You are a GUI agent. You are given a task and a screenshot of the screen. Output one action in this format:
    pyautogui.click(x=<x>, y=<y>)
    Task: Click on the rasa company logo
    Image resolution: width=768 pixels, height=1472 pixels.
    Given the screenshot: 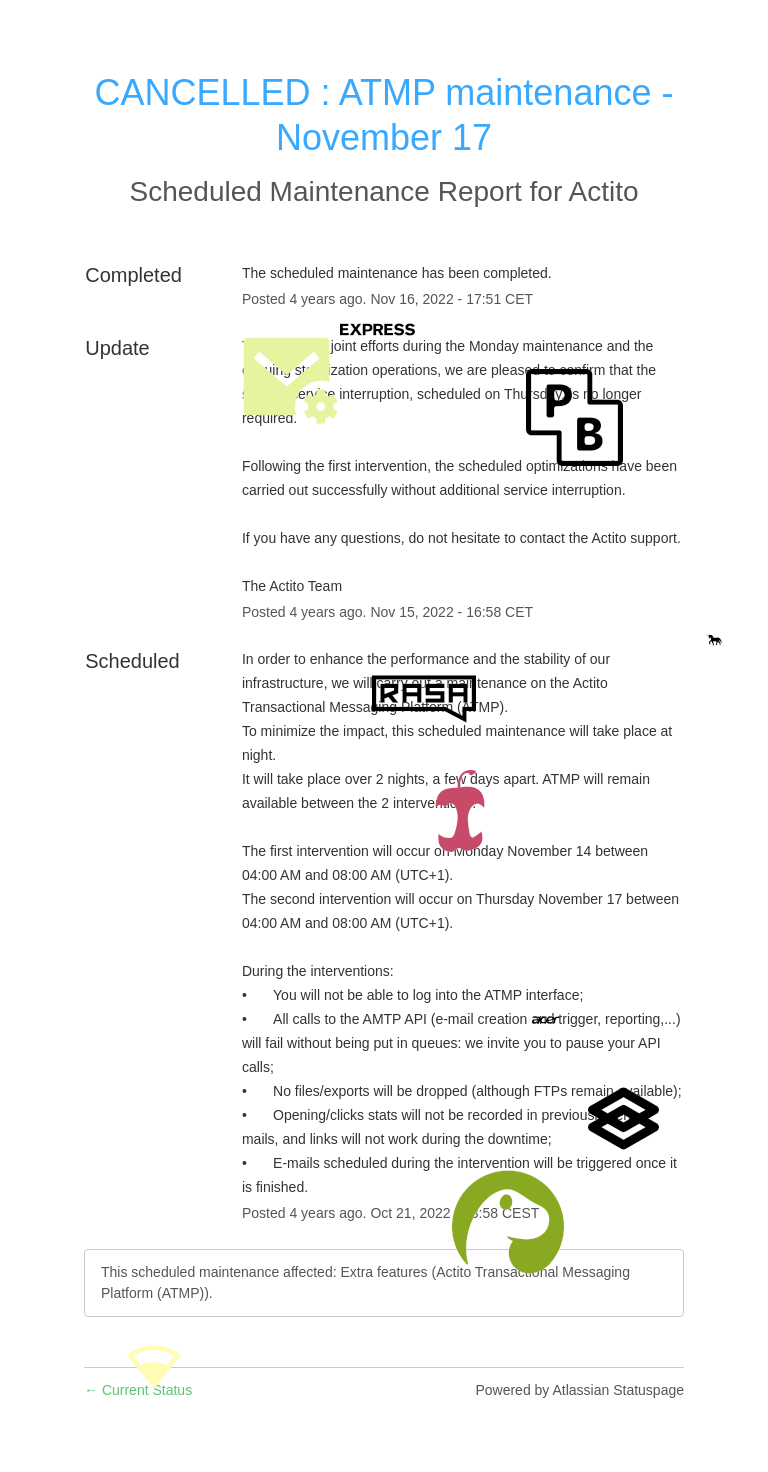 What is the action you would take?
    pyautogui.click(x=424, y=699)
    